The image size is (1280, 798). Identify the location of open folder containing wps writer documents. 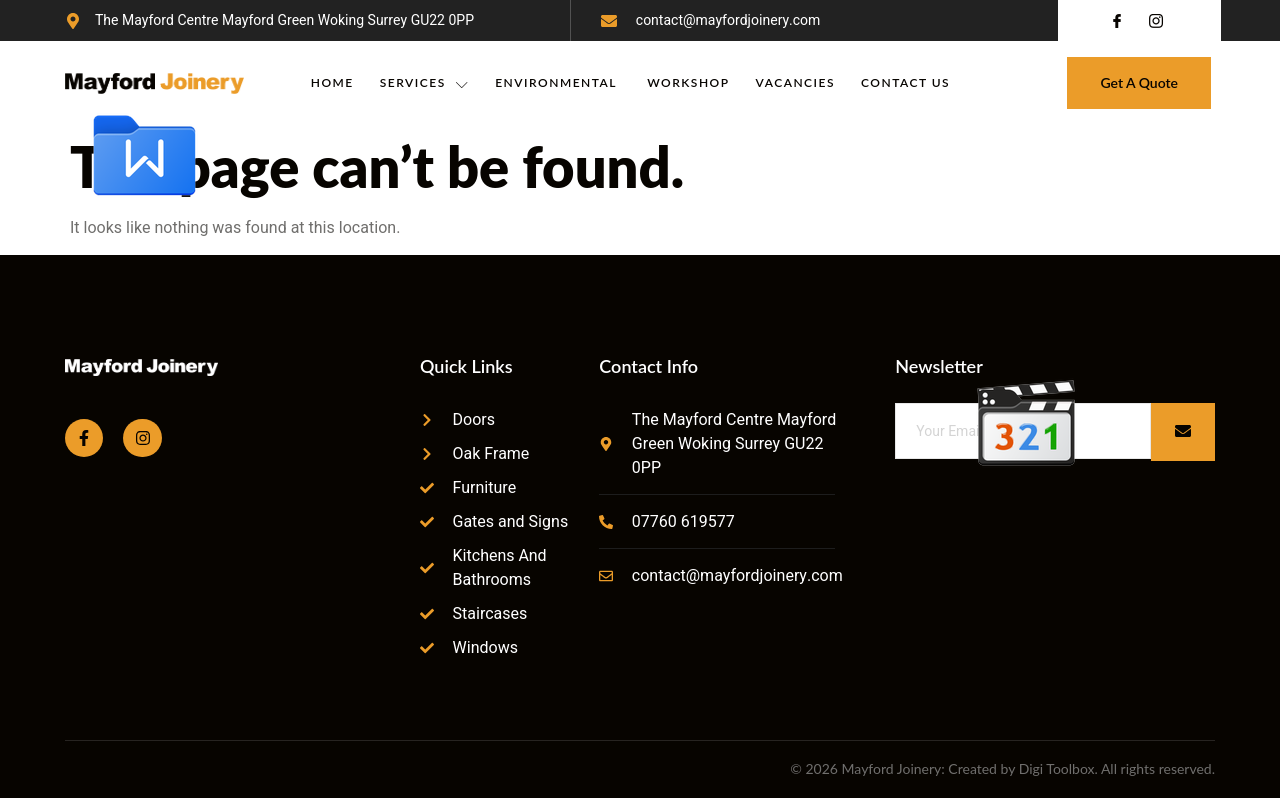
(144, 158).